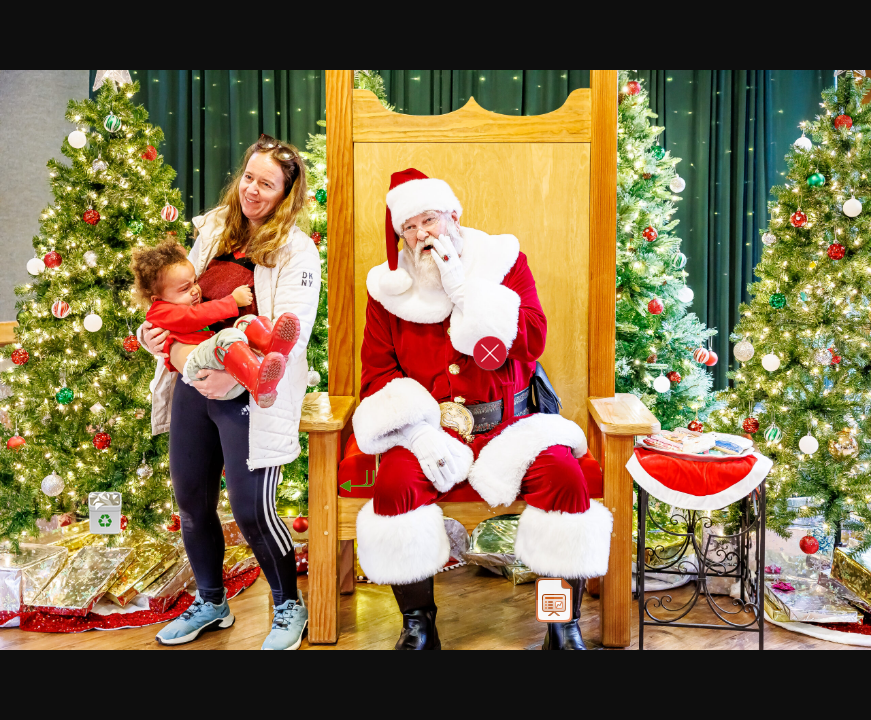 The height and width of the screenshot is (720, 871). I want to click on open a presentation template file, so click(554, 600).